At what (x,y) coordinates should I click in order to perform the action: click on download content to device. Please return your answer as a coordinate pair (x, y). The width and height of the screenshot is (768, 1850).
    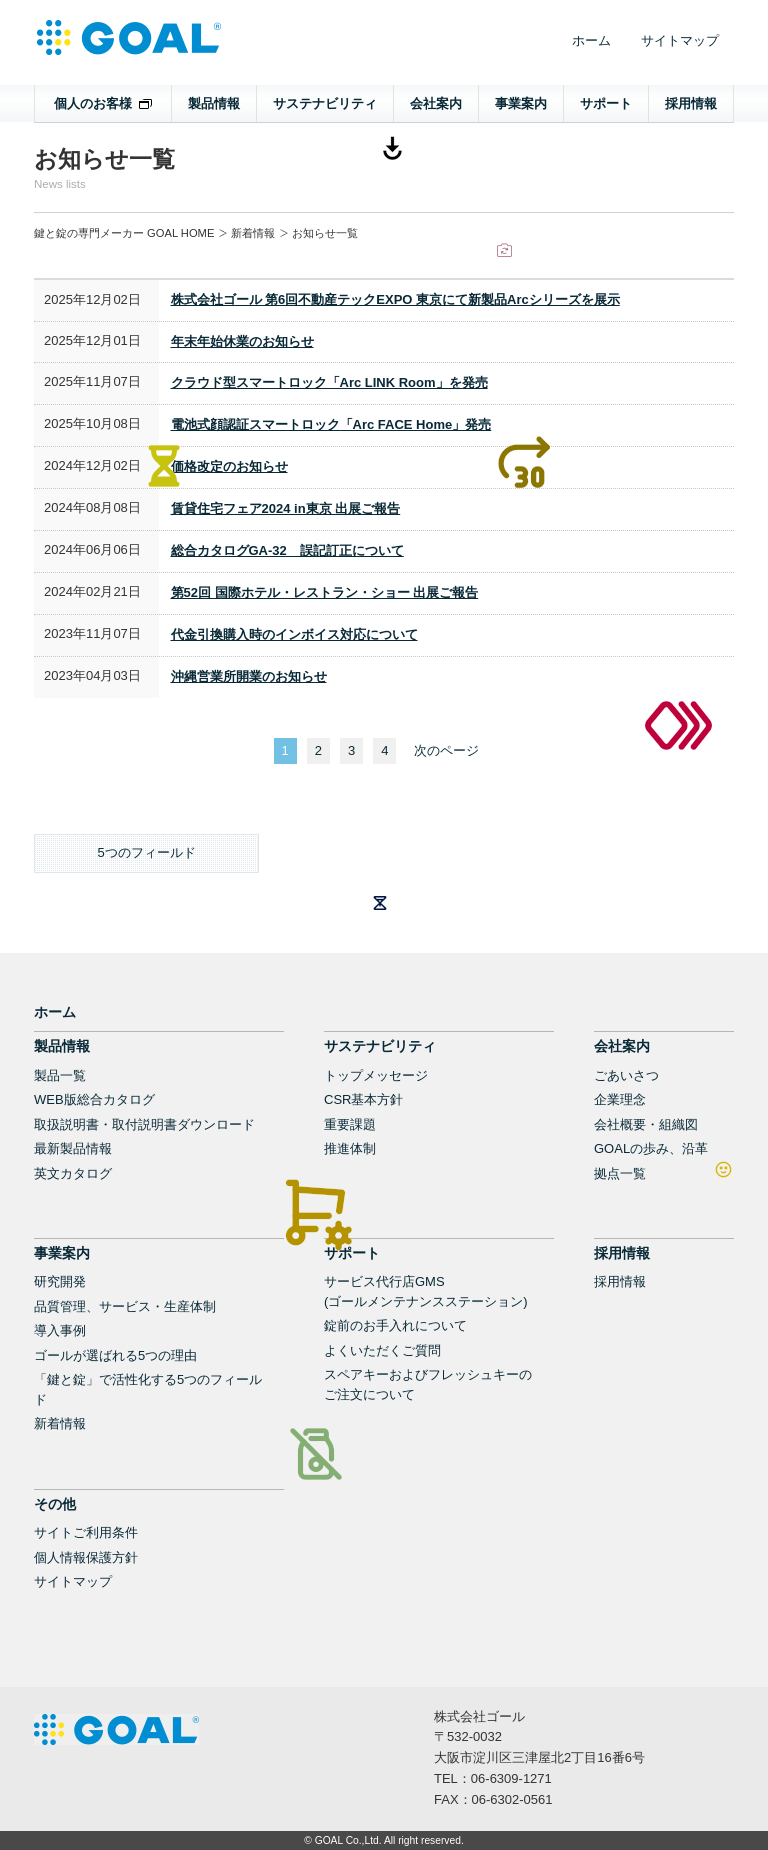
    Looking at the image, I should click on (392, 147).